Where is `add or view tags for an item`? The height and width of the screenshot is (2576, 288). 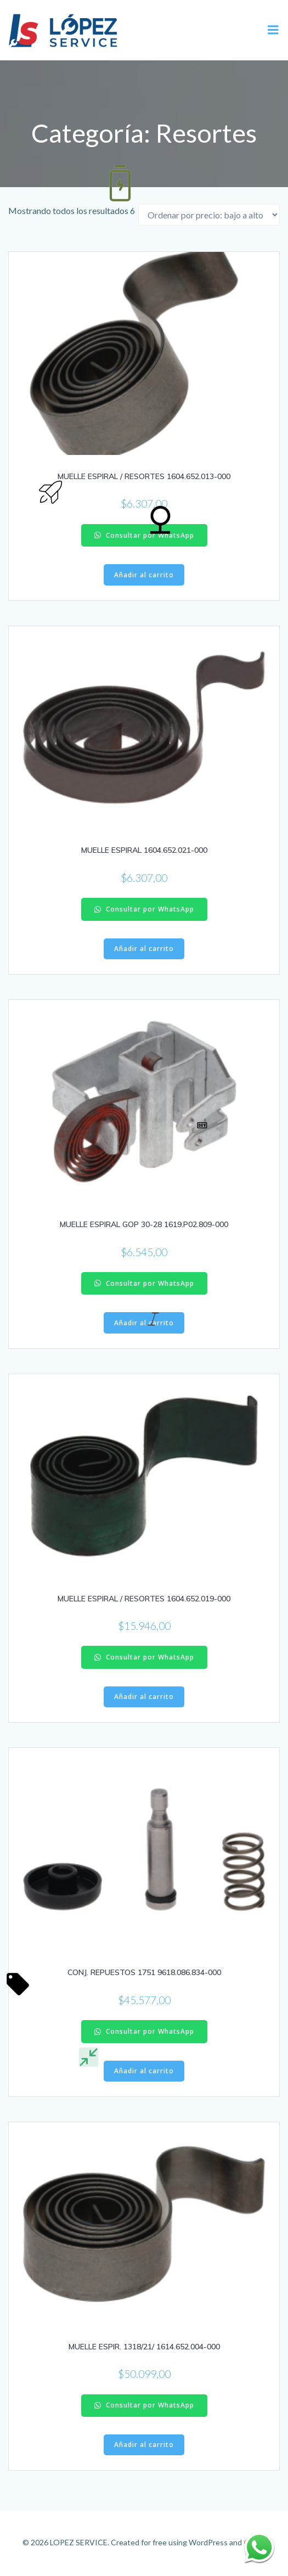
add or view tags for an item is located at coordinates (18, 1984).